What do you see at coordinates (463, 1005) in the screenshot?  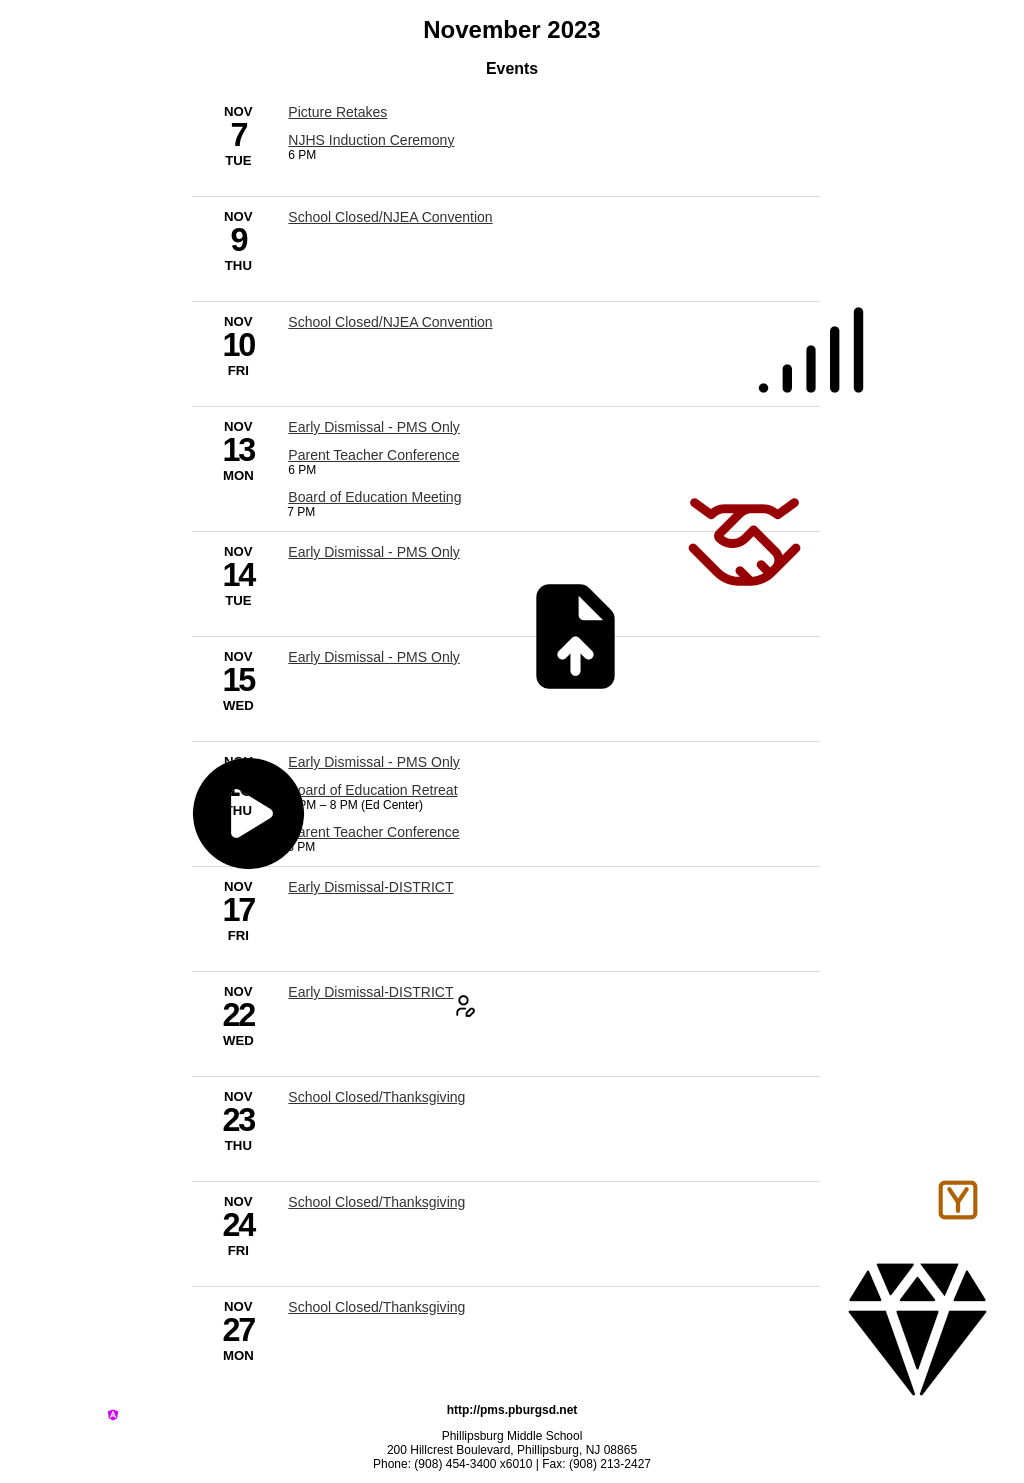 I see `edit your profile information` at bounding box center [463, 1005].